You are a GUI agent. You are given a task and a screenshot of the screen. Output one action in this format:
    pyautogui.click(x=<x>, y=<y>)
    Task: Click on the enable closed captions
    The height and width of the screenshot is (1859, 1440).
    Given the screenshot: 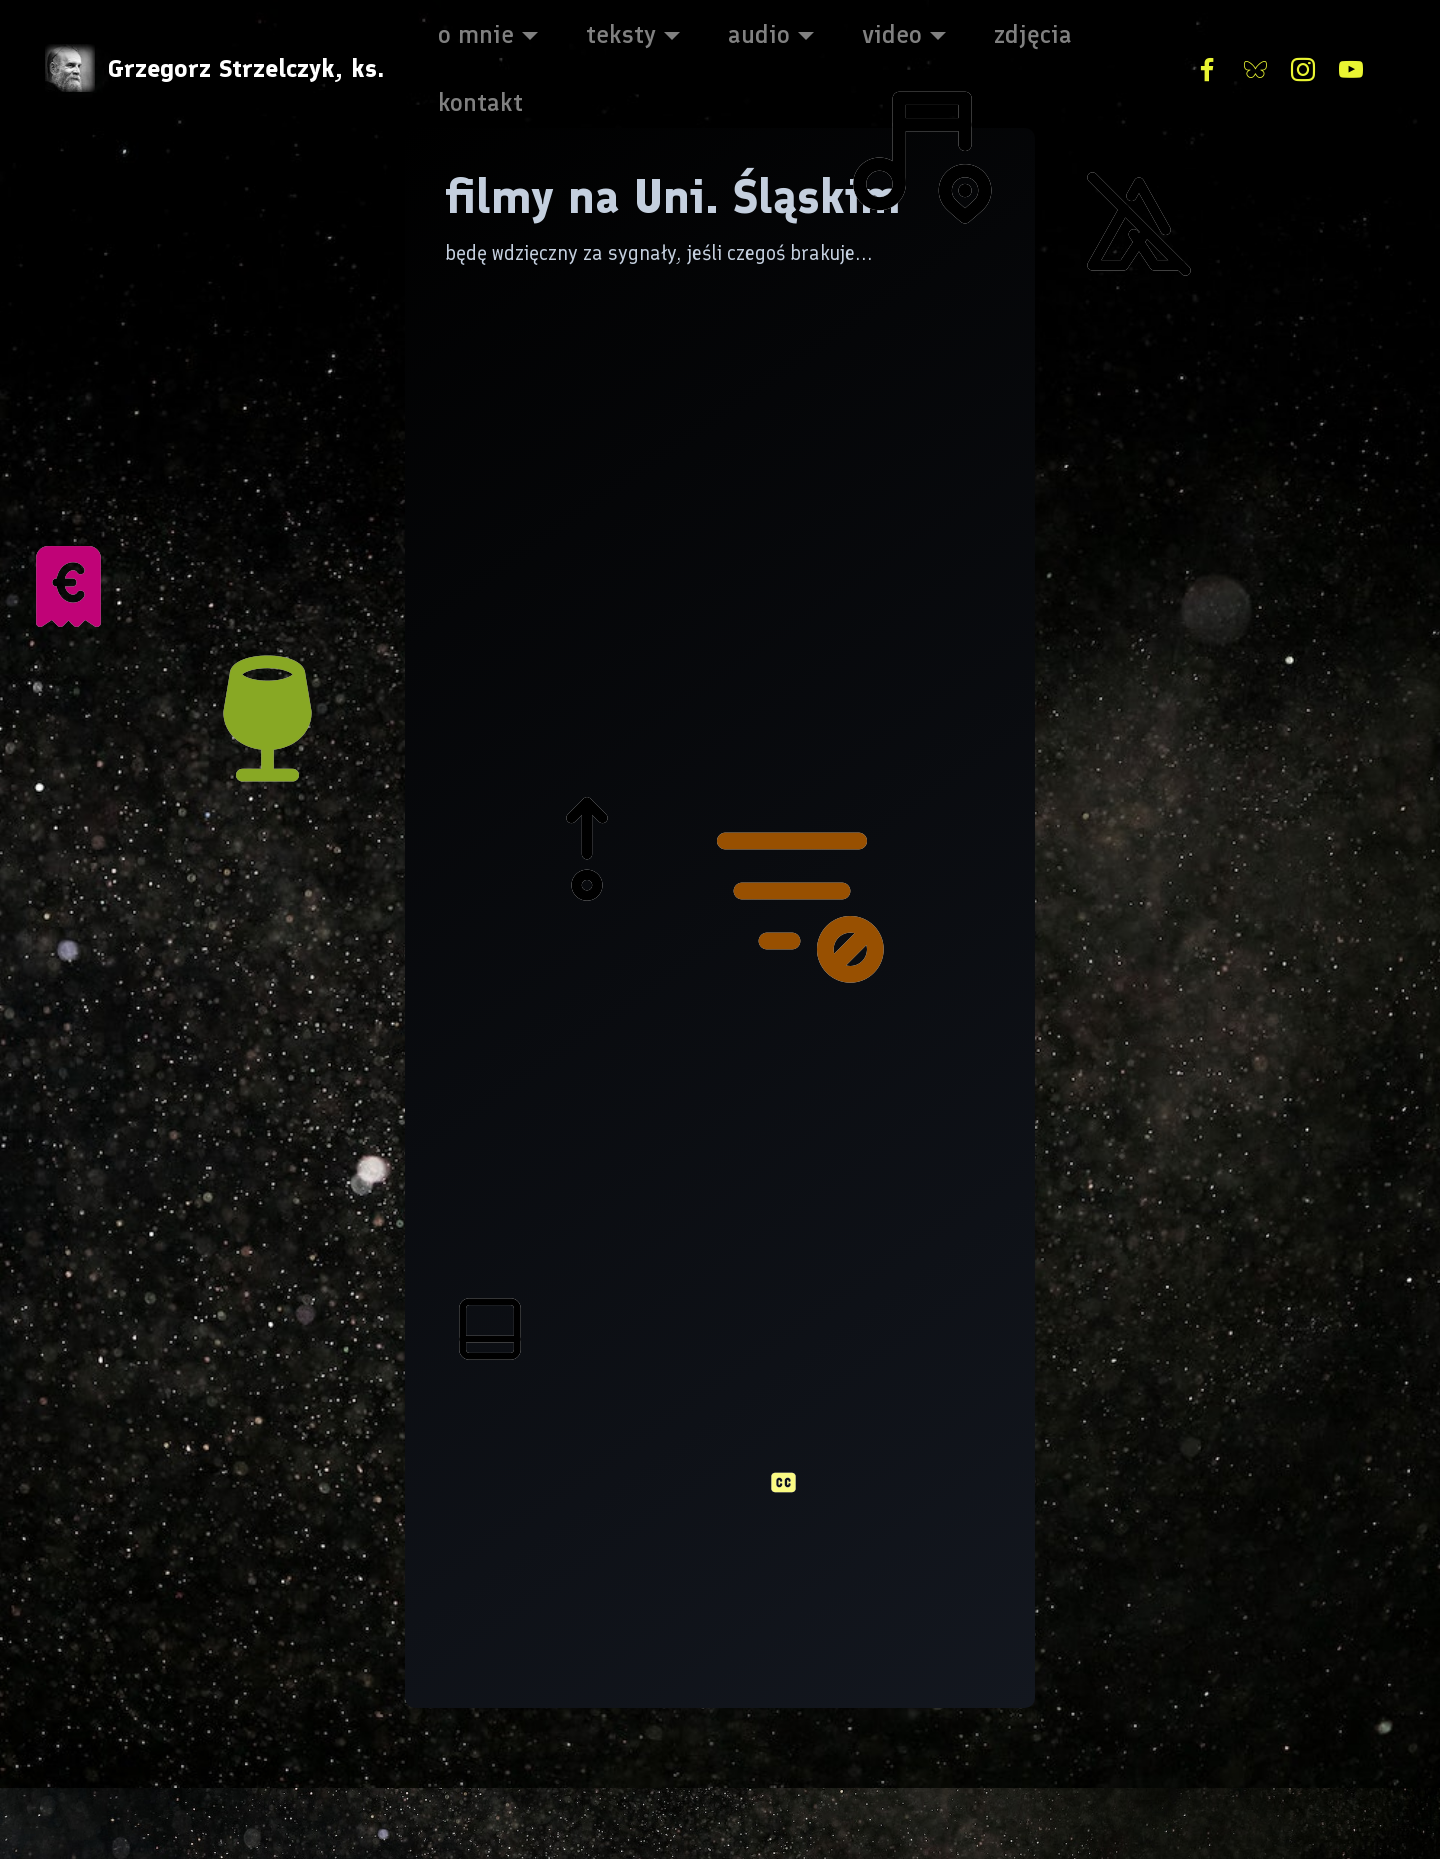 What is the action you would take?
    pyautogui.click(x=783, y=1482)
    